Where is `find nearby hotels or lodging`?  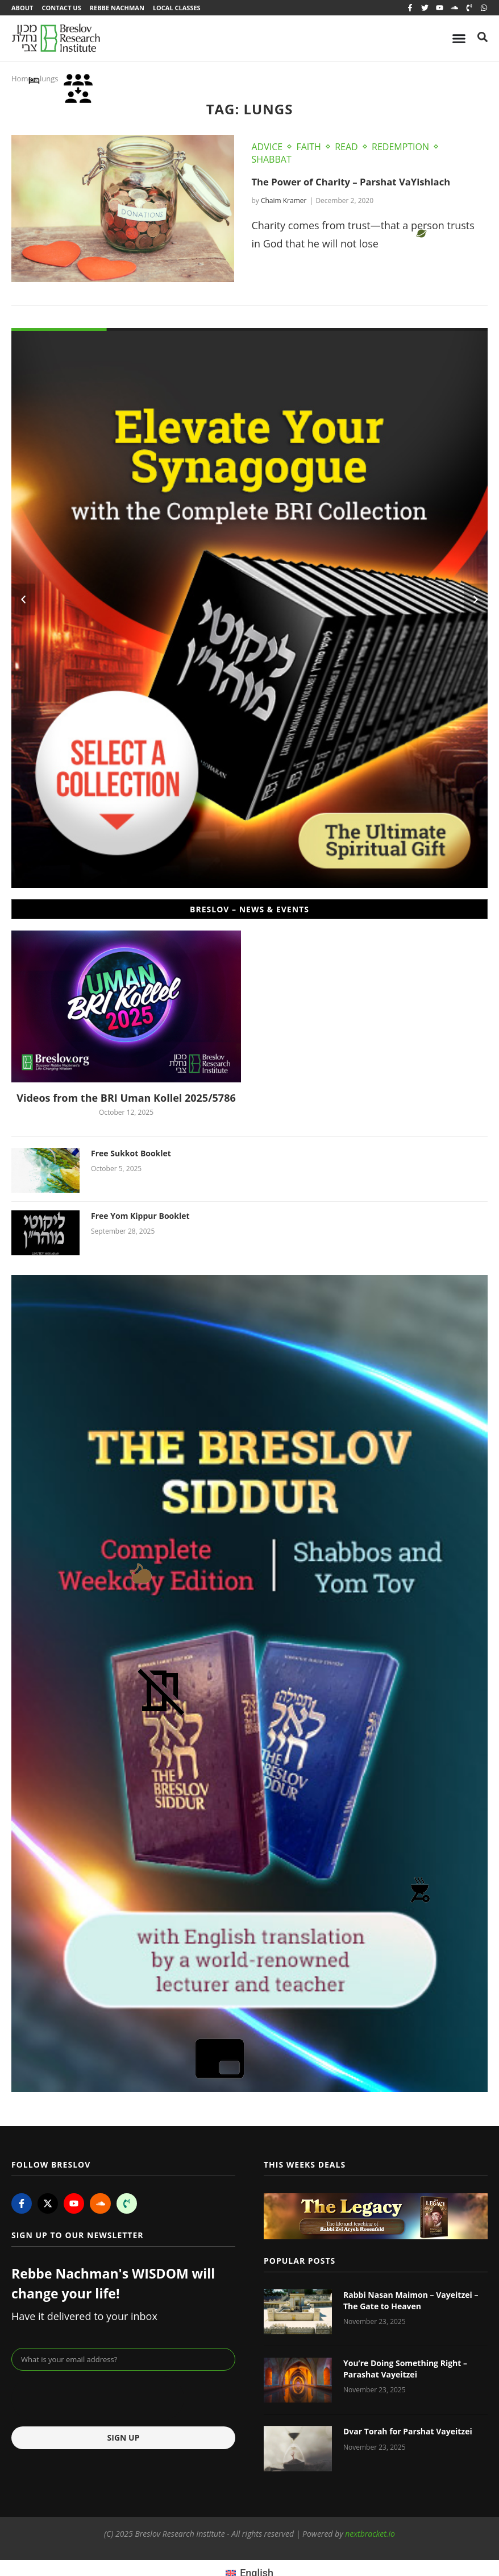
find nearby hotels or lodging is located at coordinates (34, 80).